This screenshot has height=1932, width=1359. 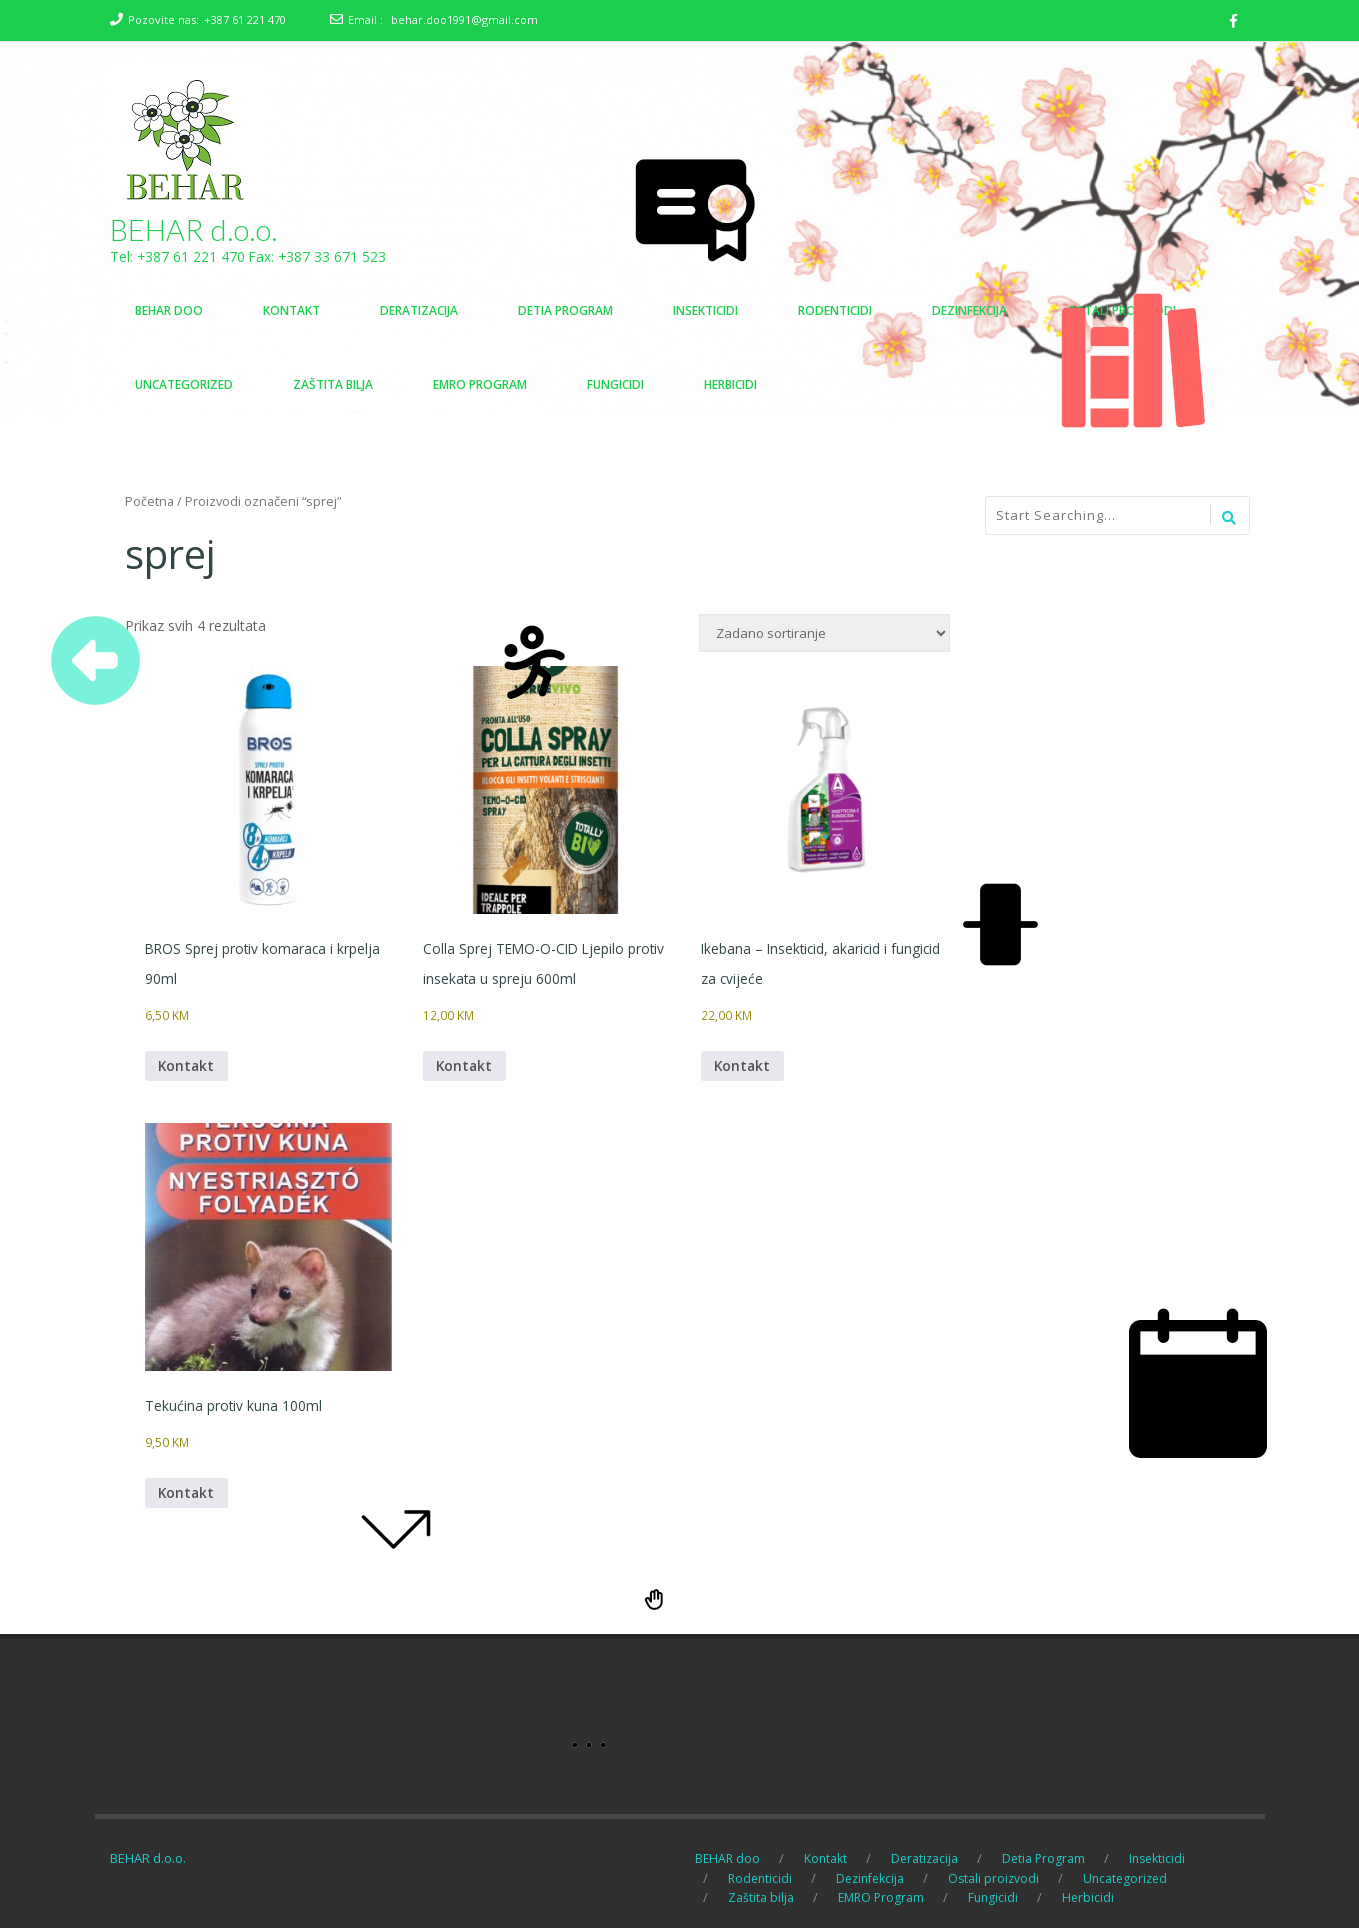 I want to click on access your saved books or media library, so click(x=1133, y=360).